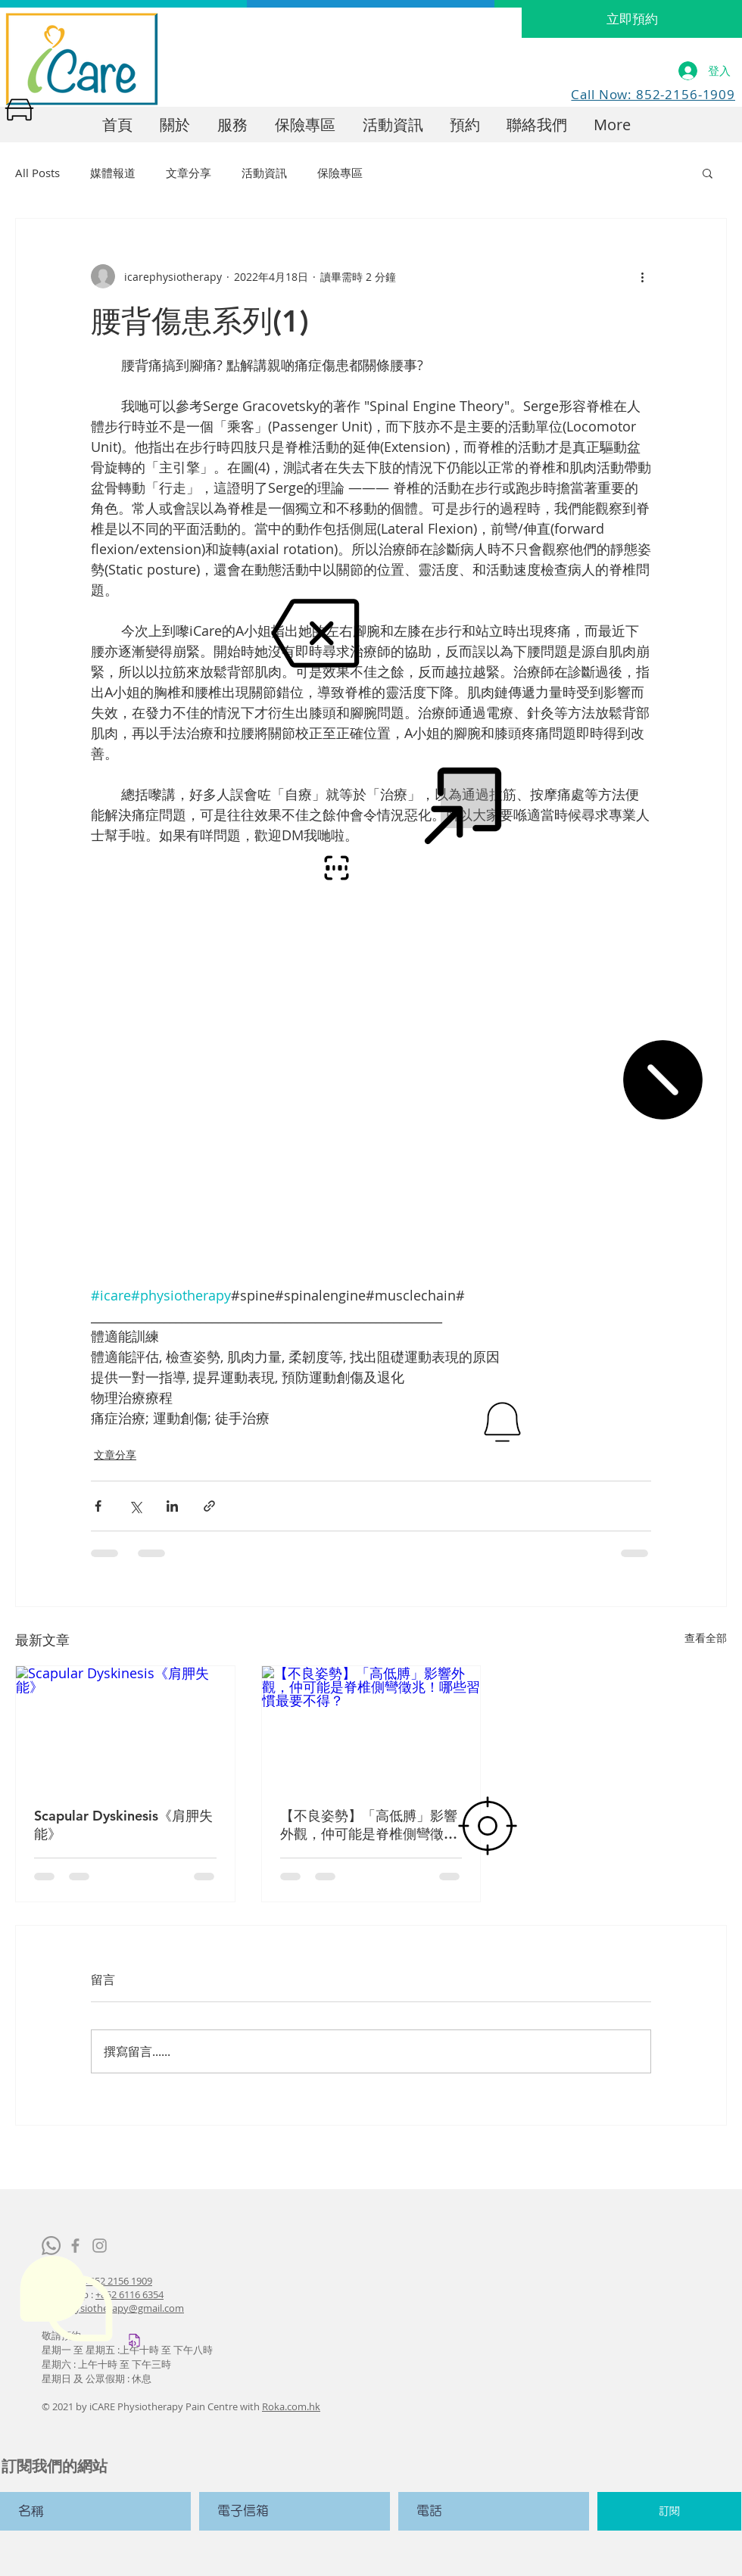  Describe the element at coordinates (134, 2340) in the screenshot. I see `open an audio file` at that location.